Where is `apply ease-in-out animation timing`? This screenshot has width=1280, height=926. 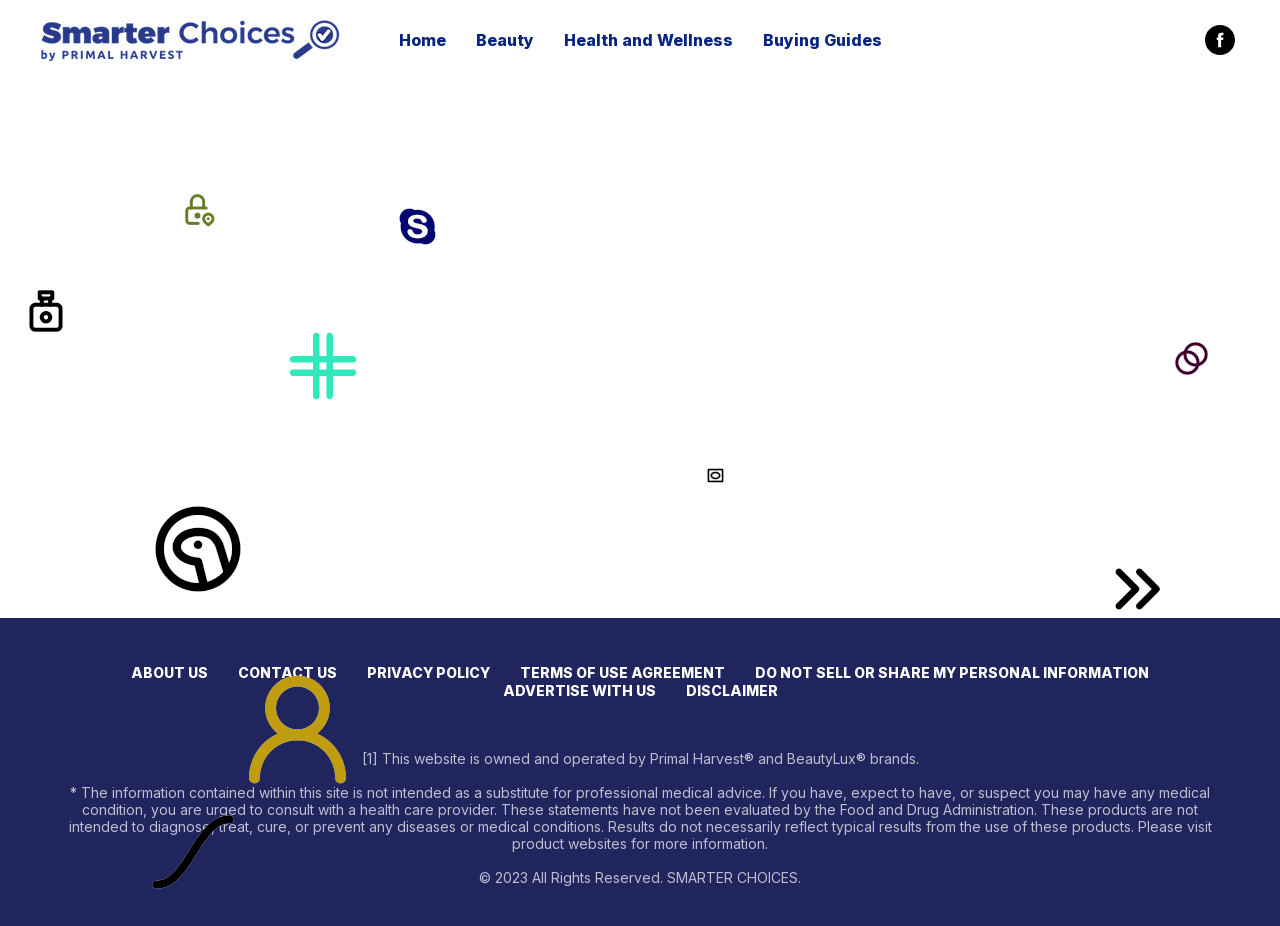
apply ease-in-out animation timing is located at coordinates (193, 852).